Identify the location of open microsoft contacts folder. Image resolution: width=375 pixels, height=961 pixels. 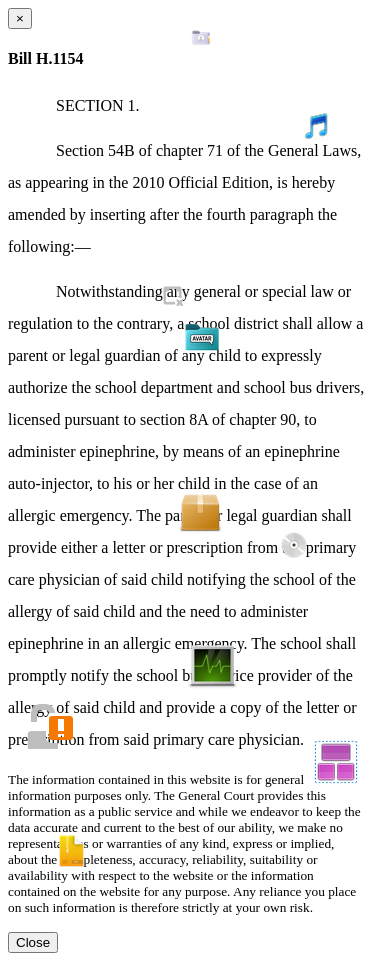
(201, 38).